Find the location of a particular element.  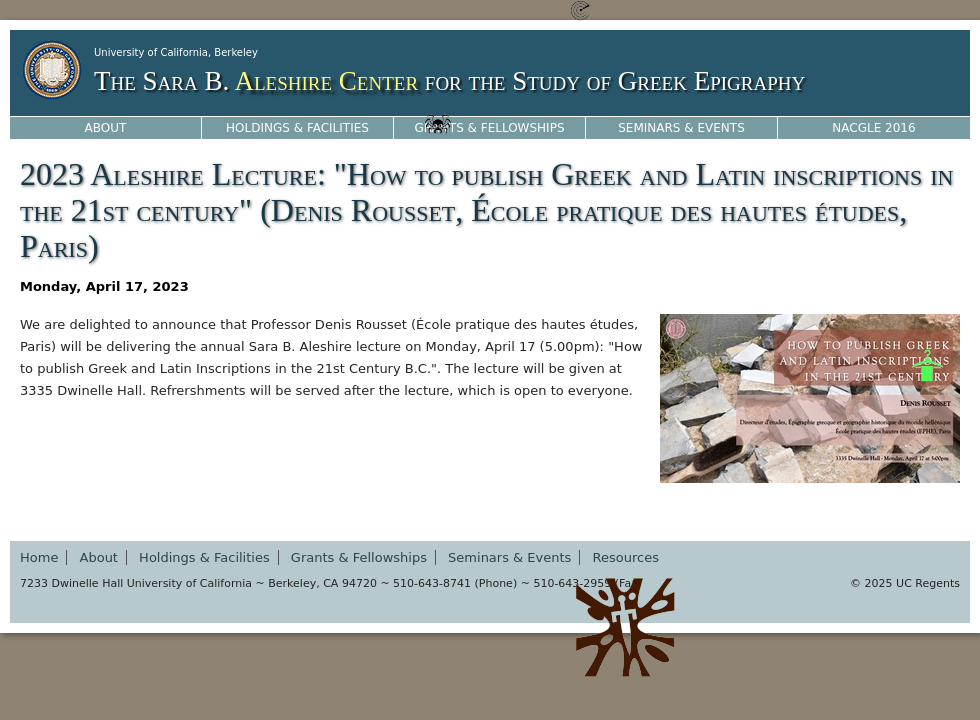

browse clothing or wardrobe items is located at coordinates (927, 365).